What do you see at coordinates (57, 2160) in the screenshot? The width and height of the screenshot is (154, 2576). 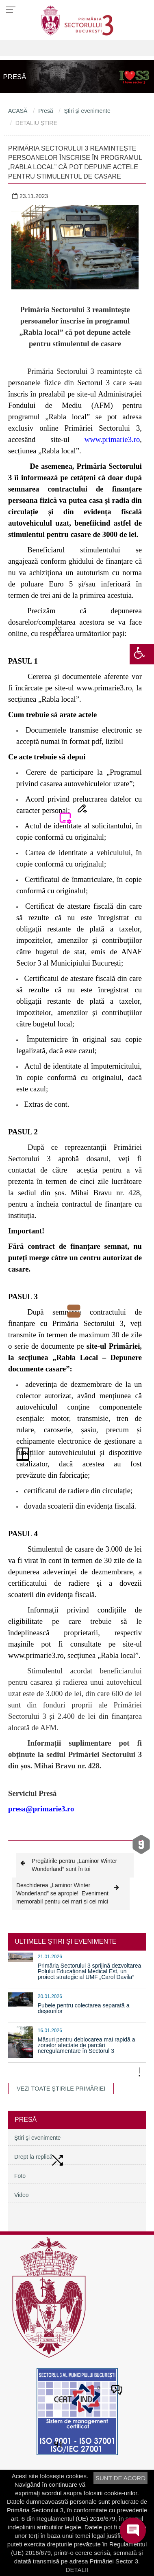 I see `shuffle or randomize playback order` at bounding box center [57, 2160].